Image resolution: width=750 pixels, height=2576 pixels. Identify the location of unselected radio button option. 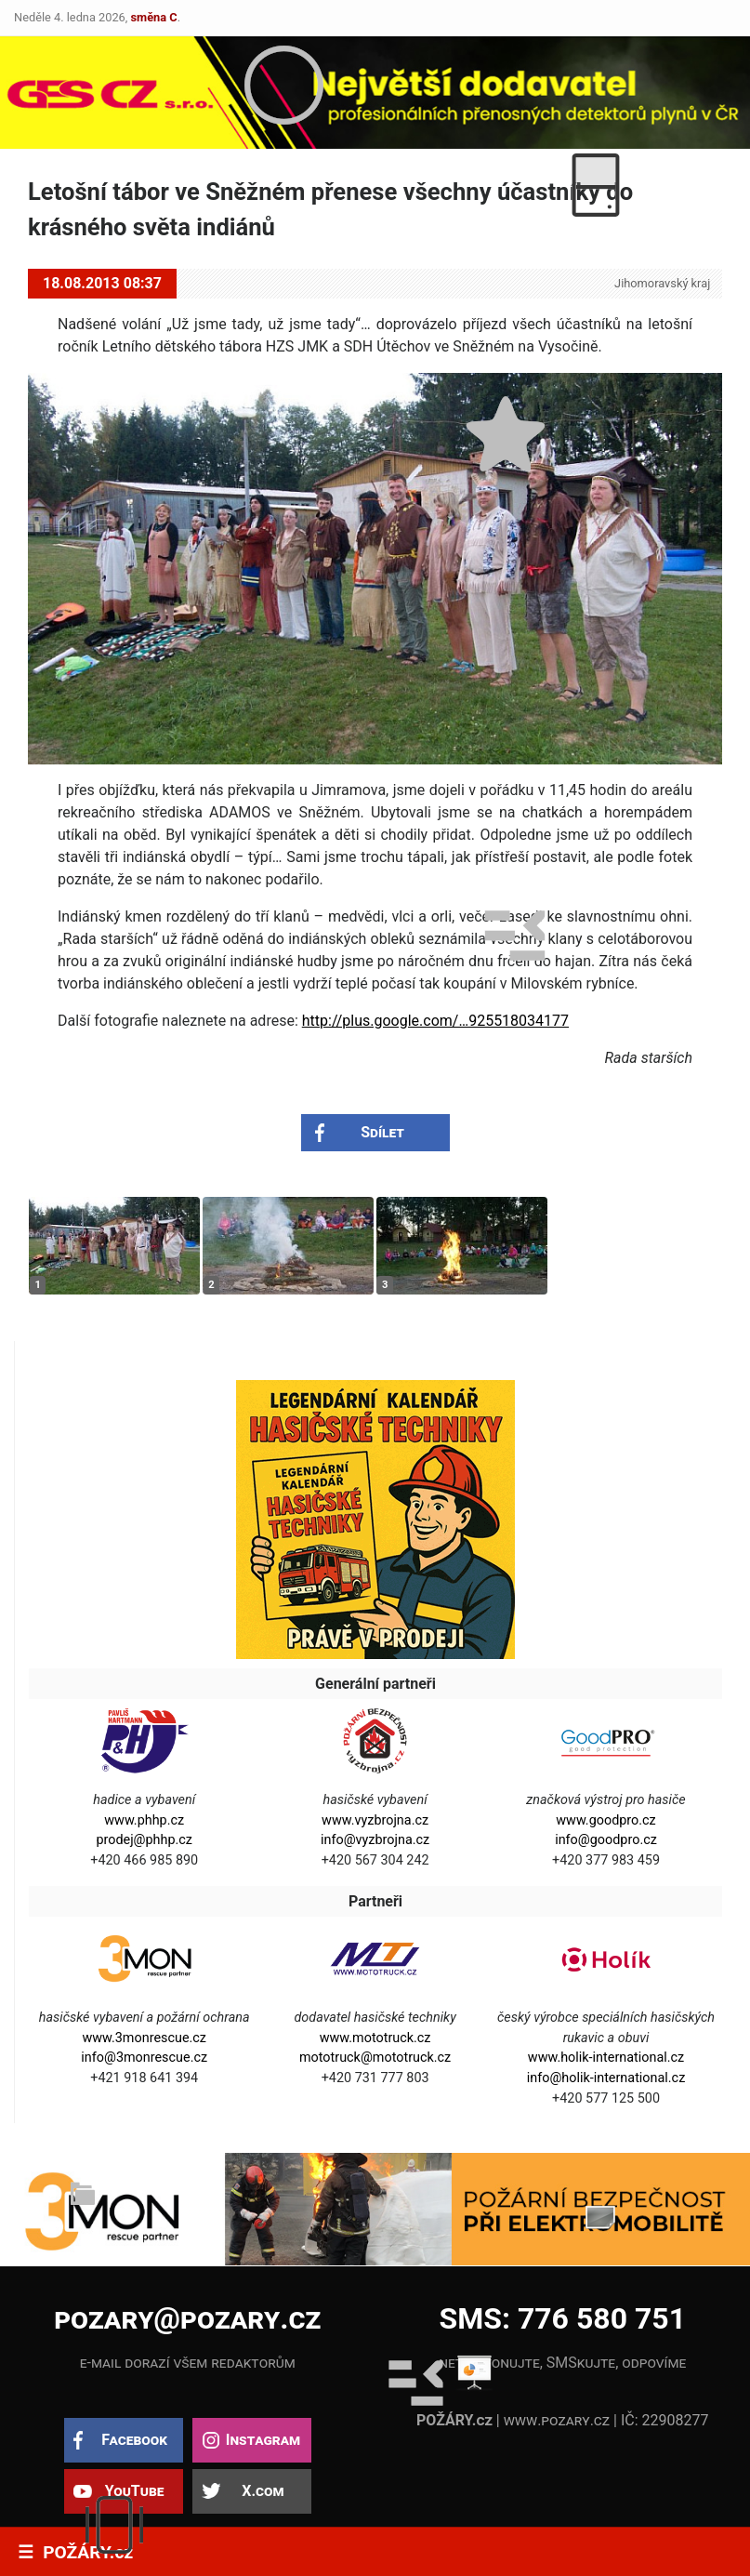
(283, 85).